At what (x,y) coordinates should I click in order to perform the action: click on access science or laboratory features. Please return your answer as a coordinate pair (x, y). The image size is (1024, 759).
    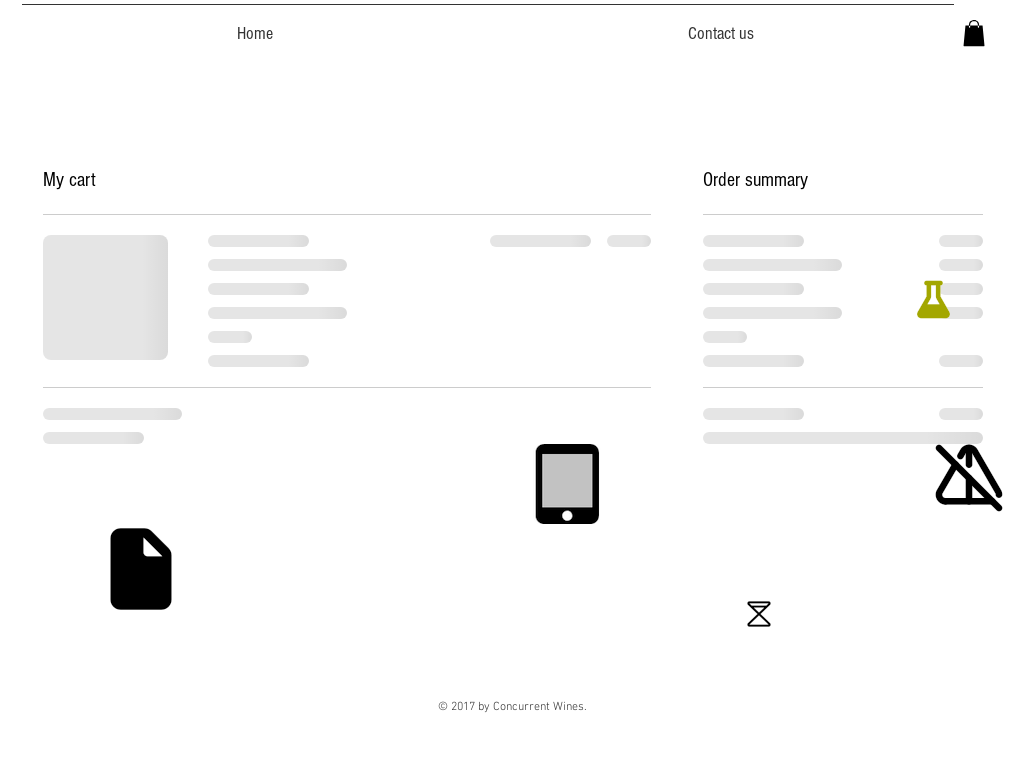
    Looking at the image, I should click on (933, 299).